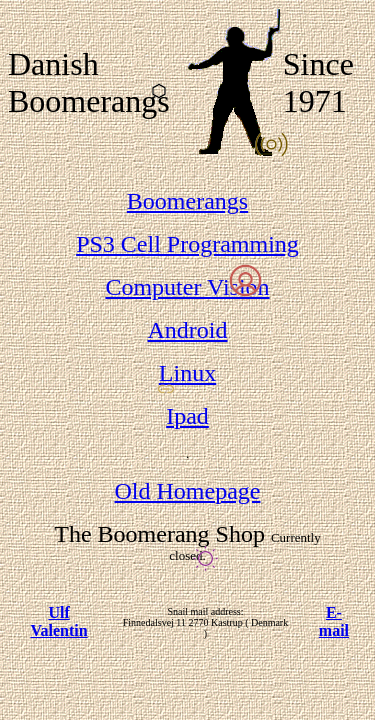 This screenshot has width=375, height=720. What do you see at coordinates (205, 558) in the screenshot?
I see `reduce screen brightness` at bounding box center [205, 558].